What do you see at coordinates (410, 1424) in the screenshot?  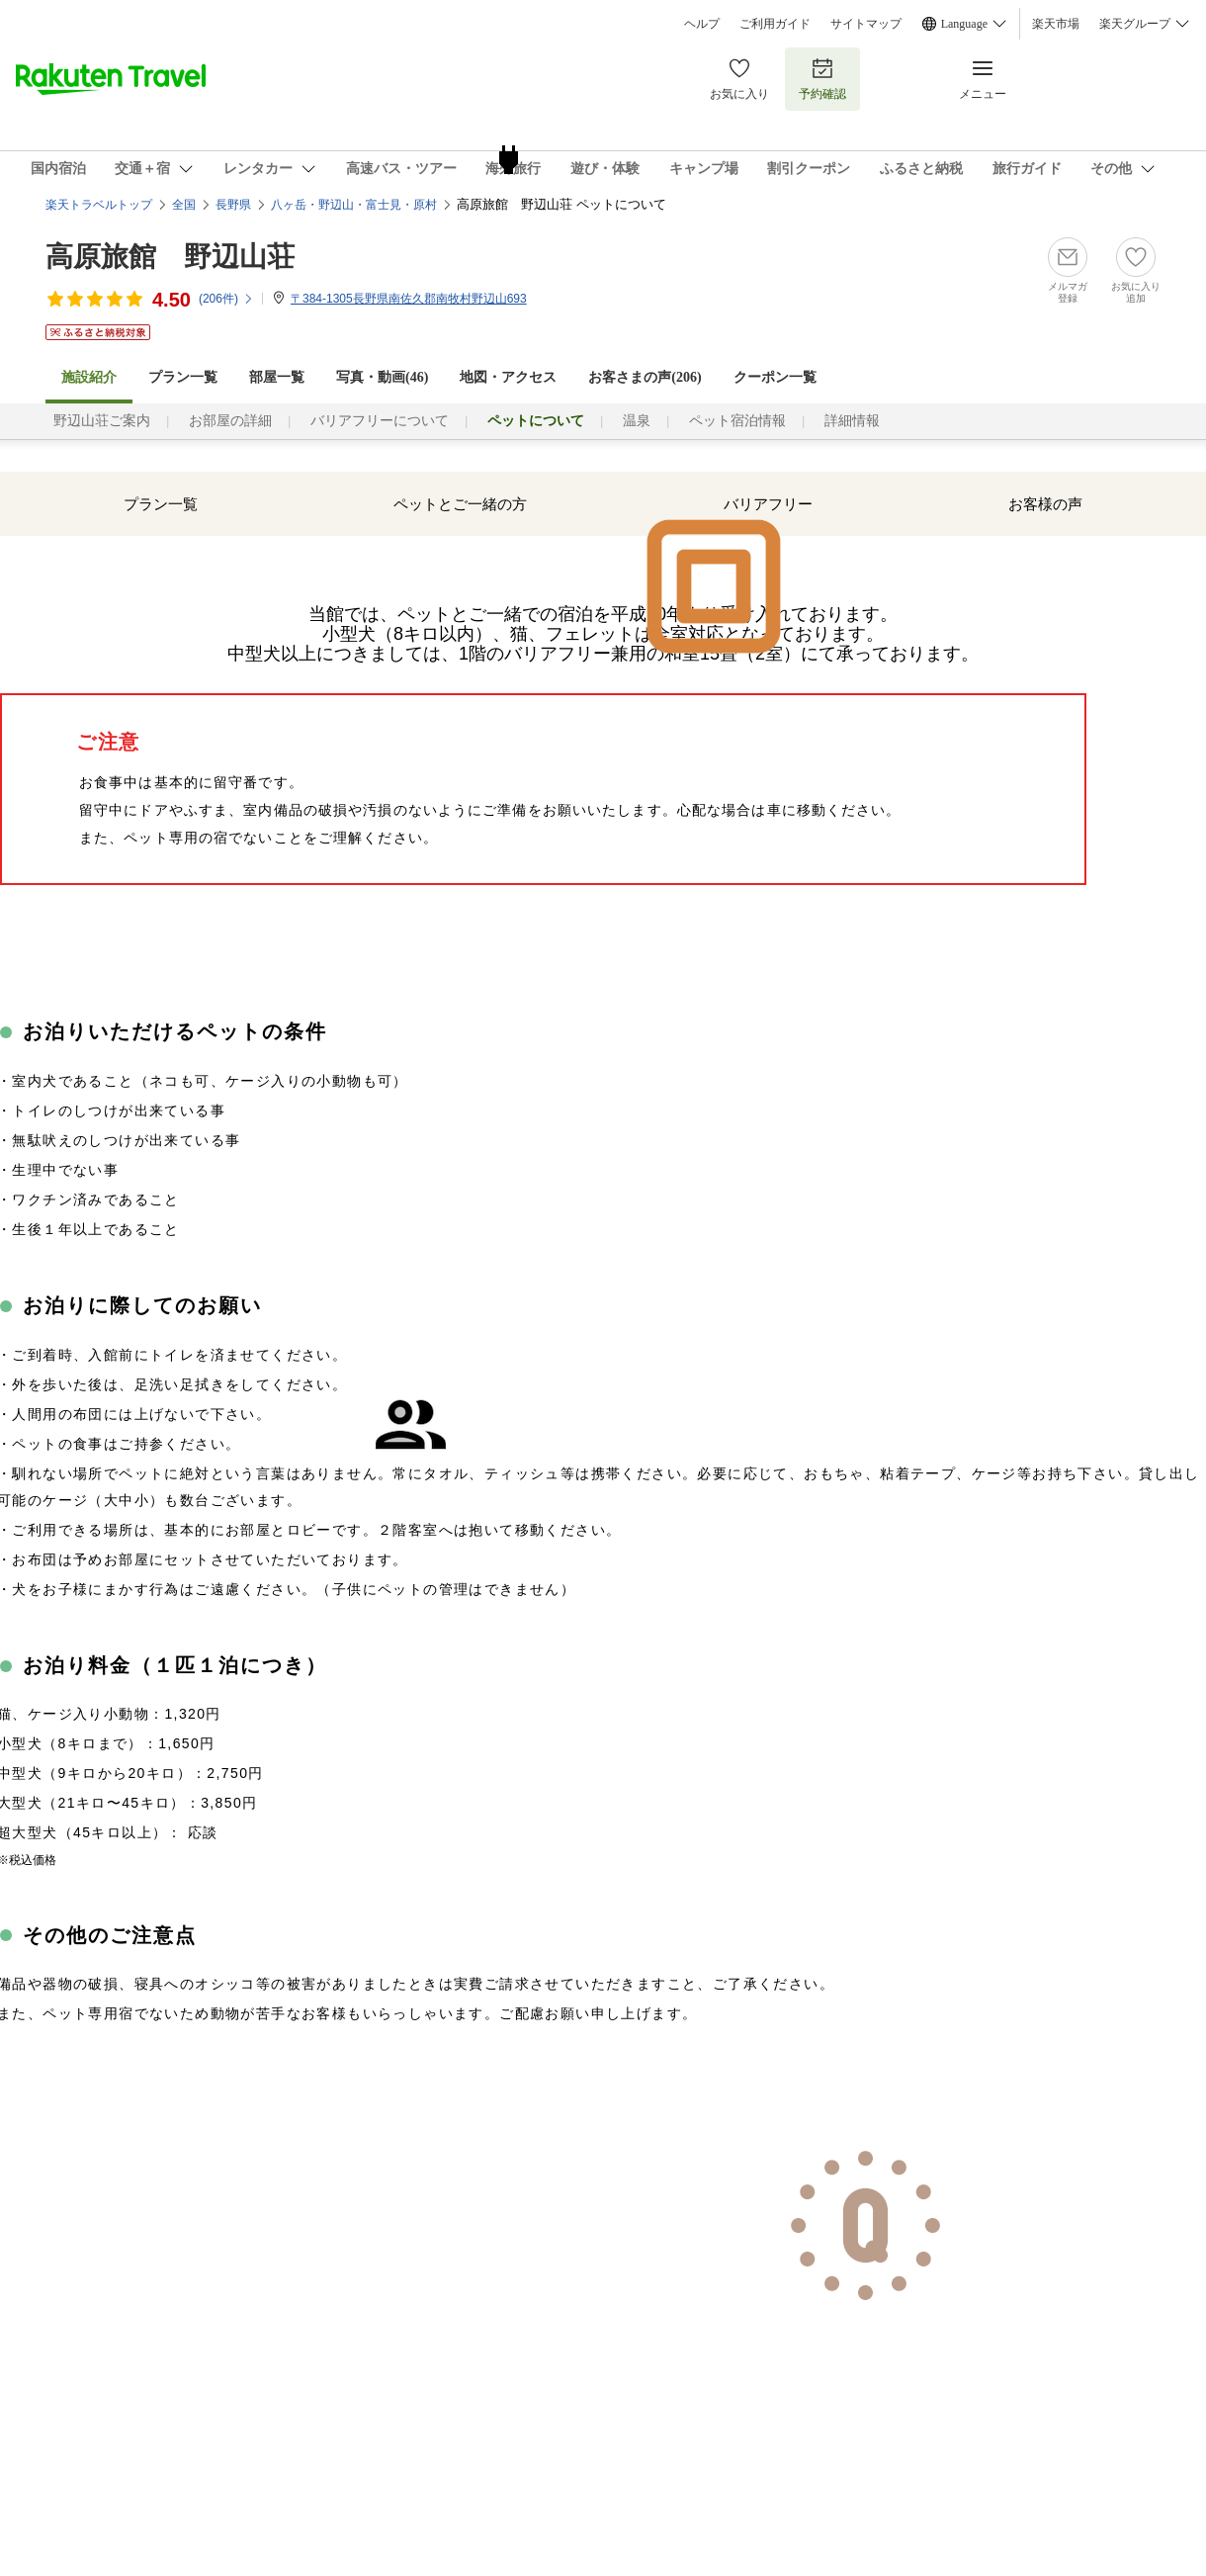 I see `view contacts or people list` at bounding box center [410, 1424].